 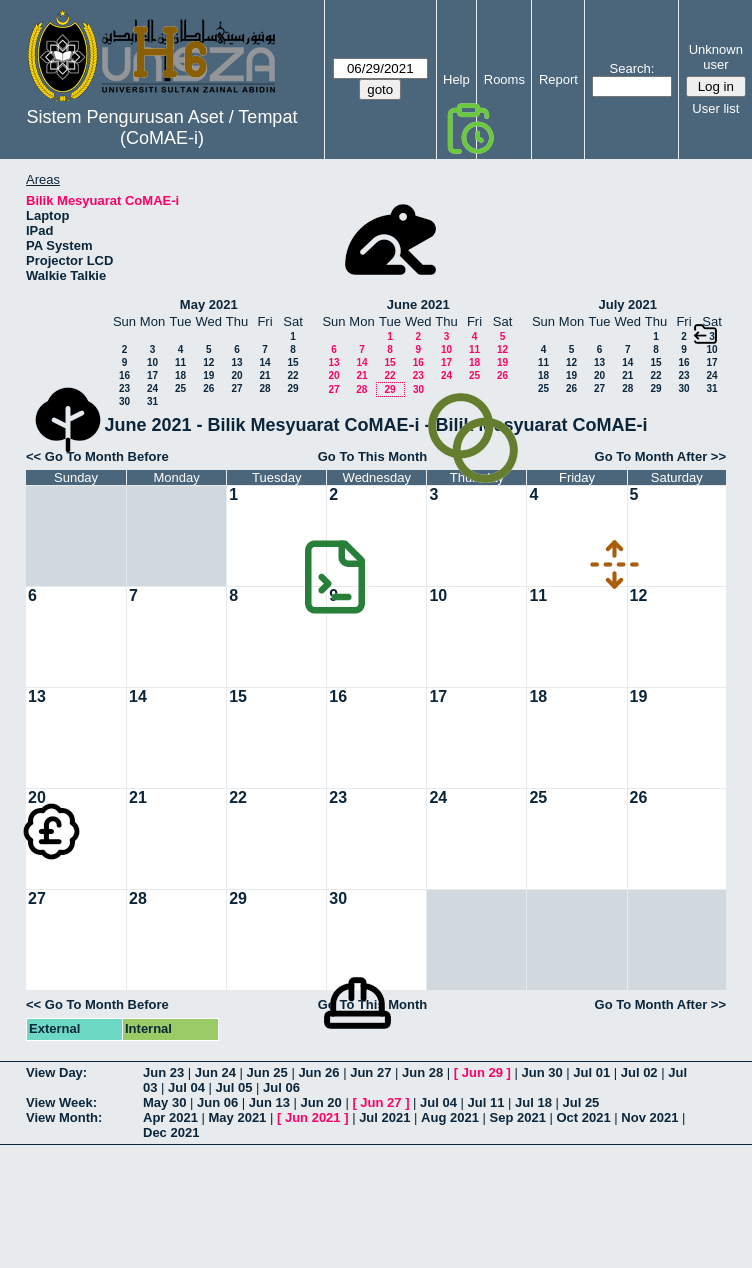 What do you see at coordinates (170, 52) in the screenshot?
I see `format text as heading level 6` at bounding box center [170, 52].